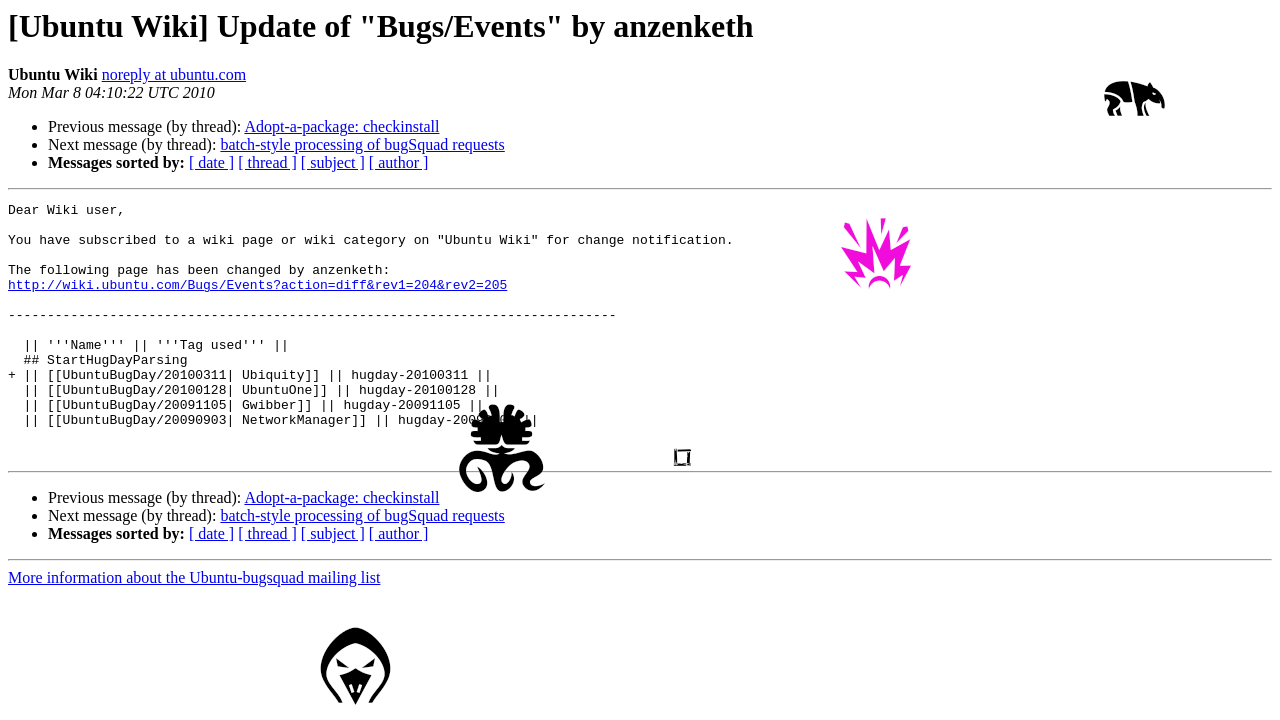  I want to click on select kenku character race, so click(355, 666).